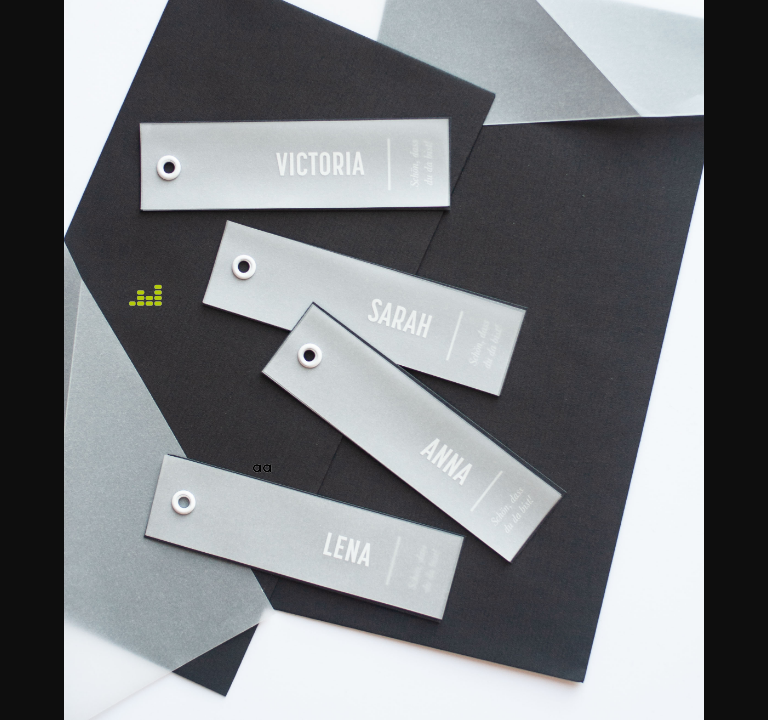  Describe the element at coordinates (262, 465) in the screenshot. I see `switch text to lowercase` at that location.